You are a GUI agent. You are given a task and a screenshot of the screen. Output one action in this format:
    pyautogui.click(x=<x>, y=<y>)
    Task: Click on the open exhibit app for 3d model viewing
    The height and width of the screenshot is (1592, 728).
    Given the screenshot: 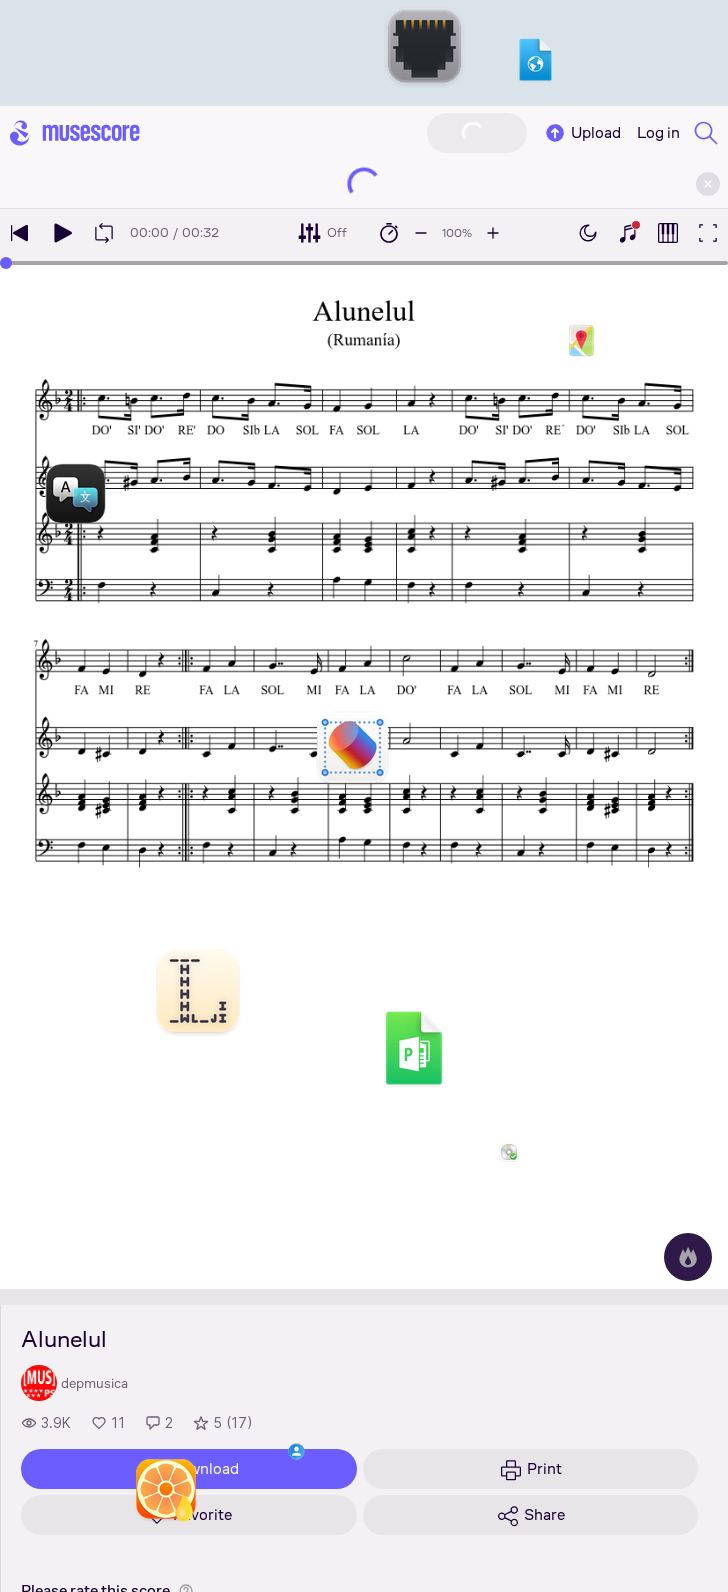 What is the action you would take?
    pyautogui.click(x=352, y=747)
    